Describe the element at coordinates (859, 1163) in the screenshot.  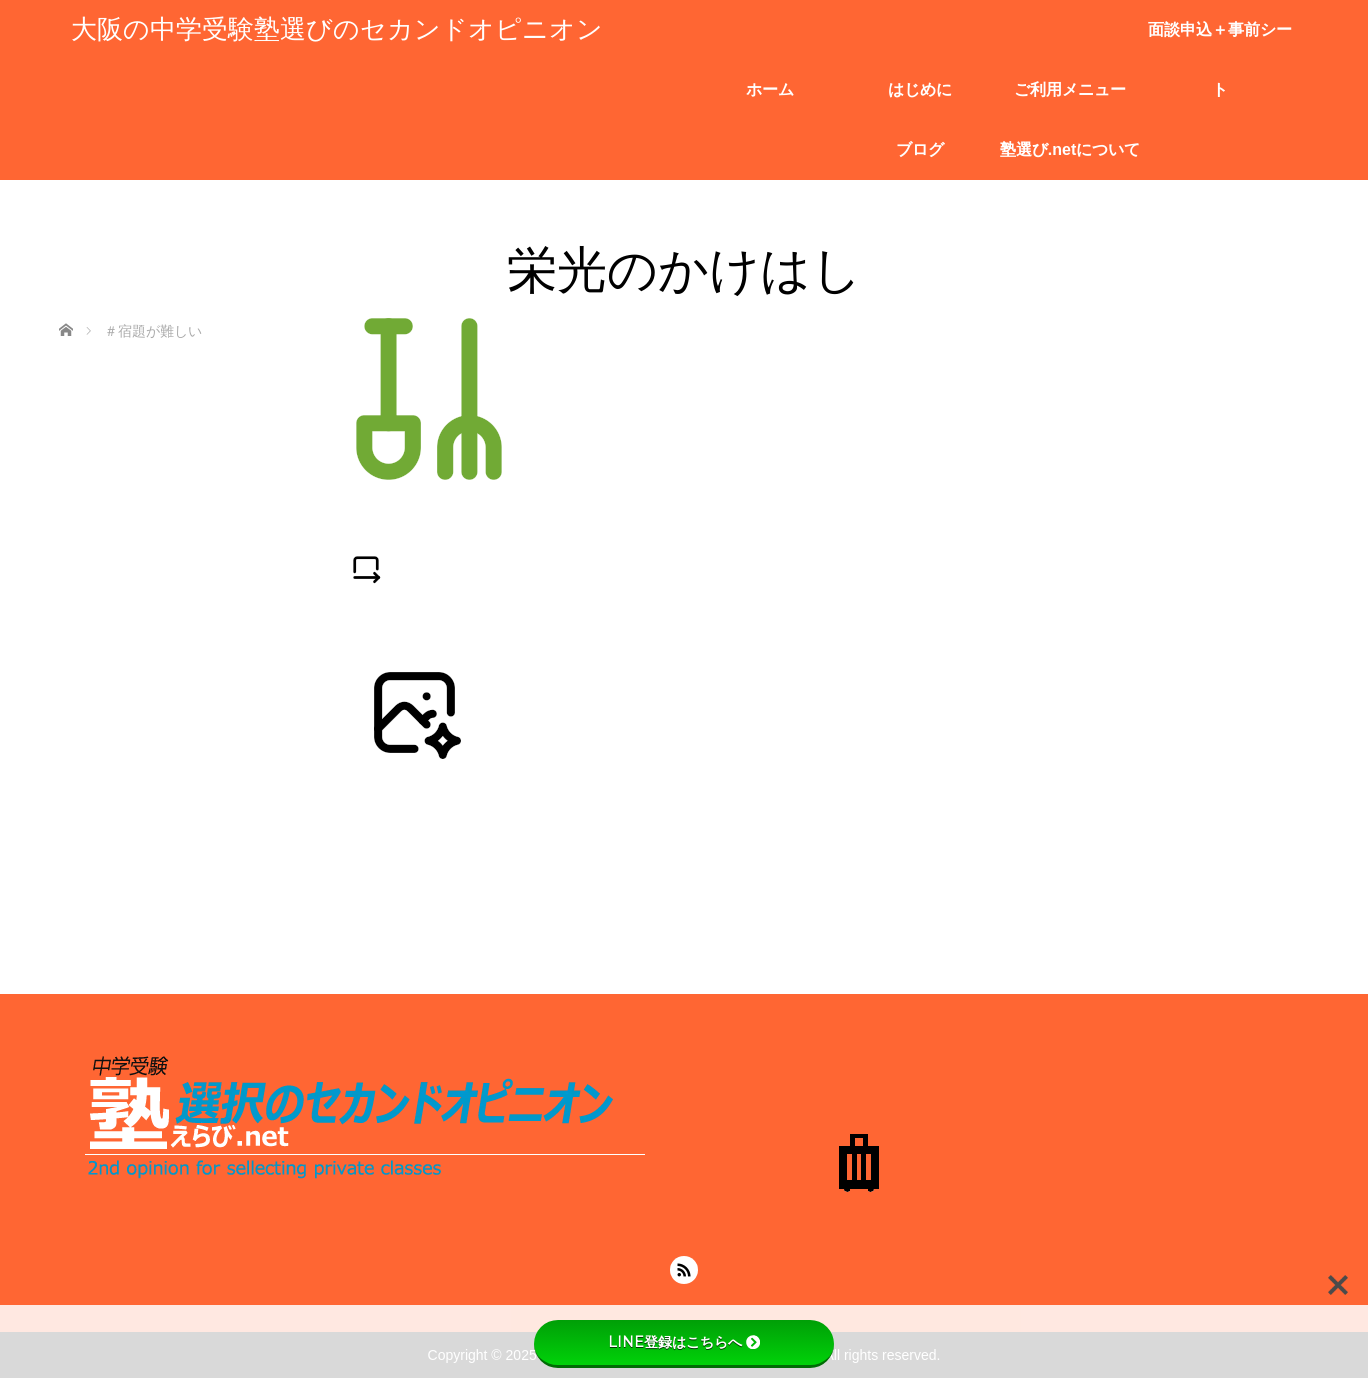
I see `access travel or trip information` at that location.